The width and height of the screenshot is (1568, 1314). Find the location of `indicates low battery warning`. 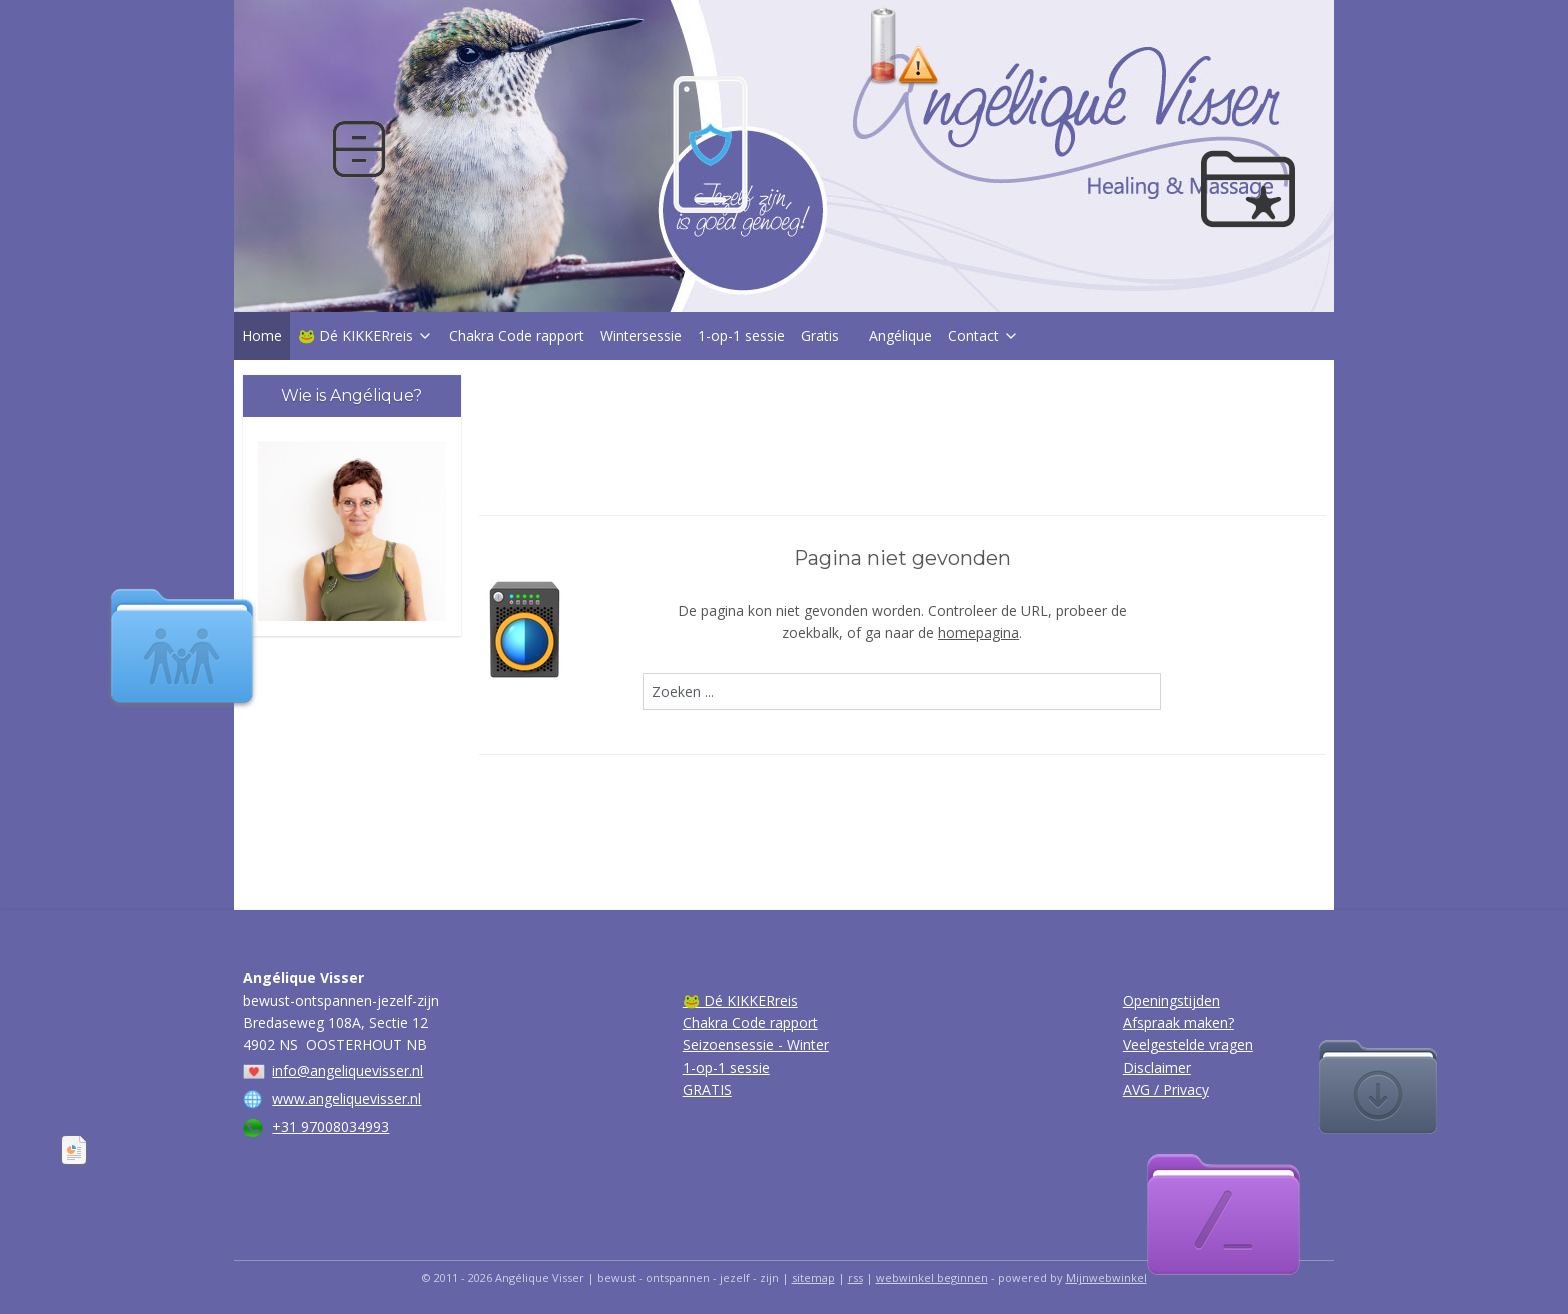

indicates low battery warning is located at coordinates (901, 47).